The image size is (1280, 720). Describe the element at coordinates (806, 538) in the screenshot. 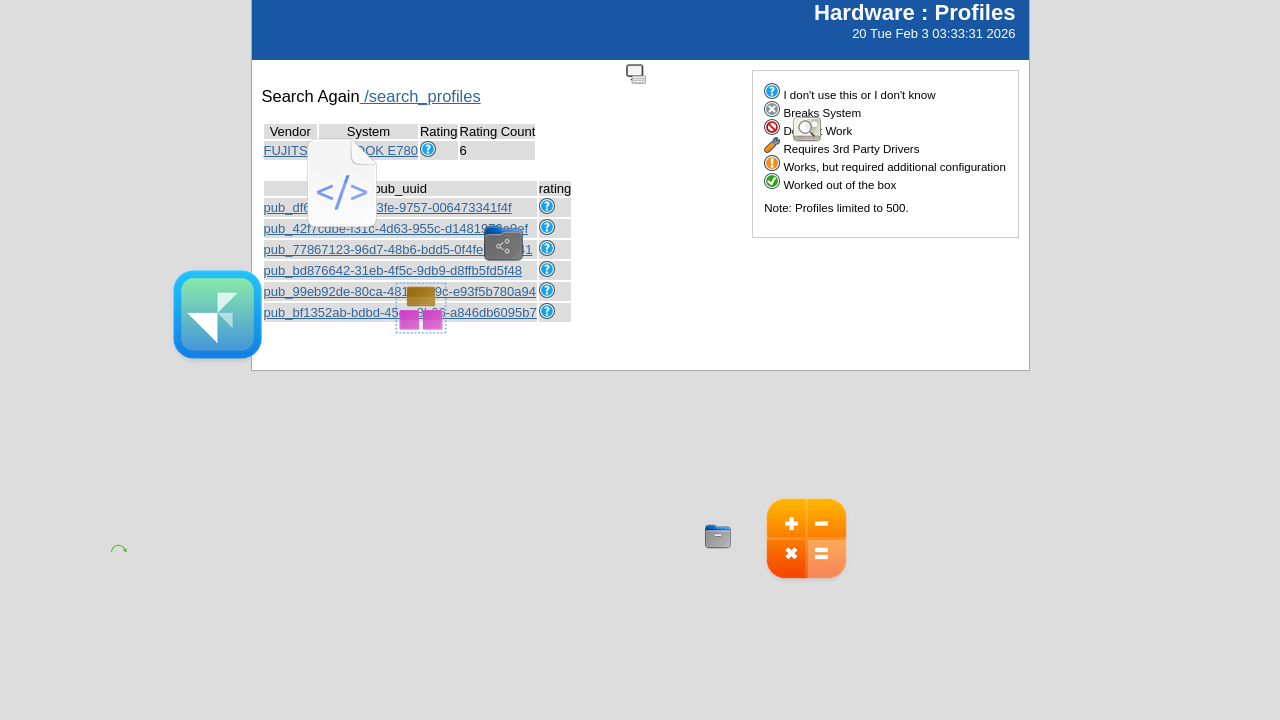

I see `open pcb calculator app` at that location.